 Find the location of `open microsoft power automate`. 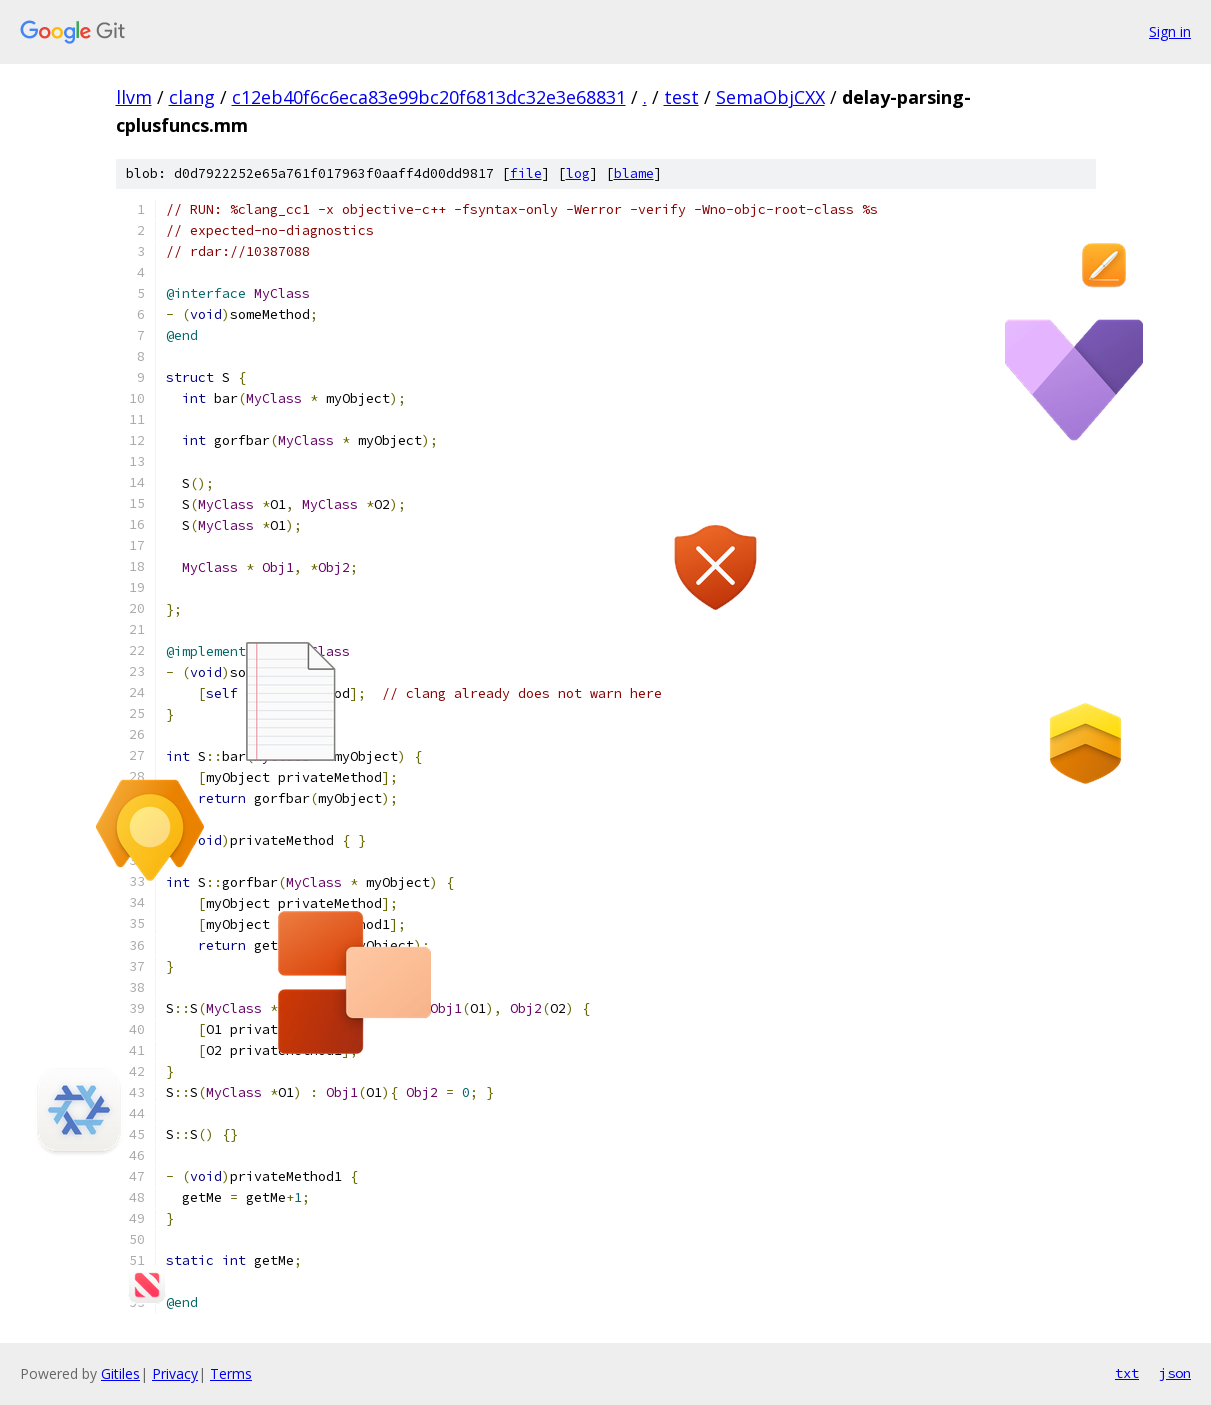

open microsoft power automate is located at coordinates (349, 982).